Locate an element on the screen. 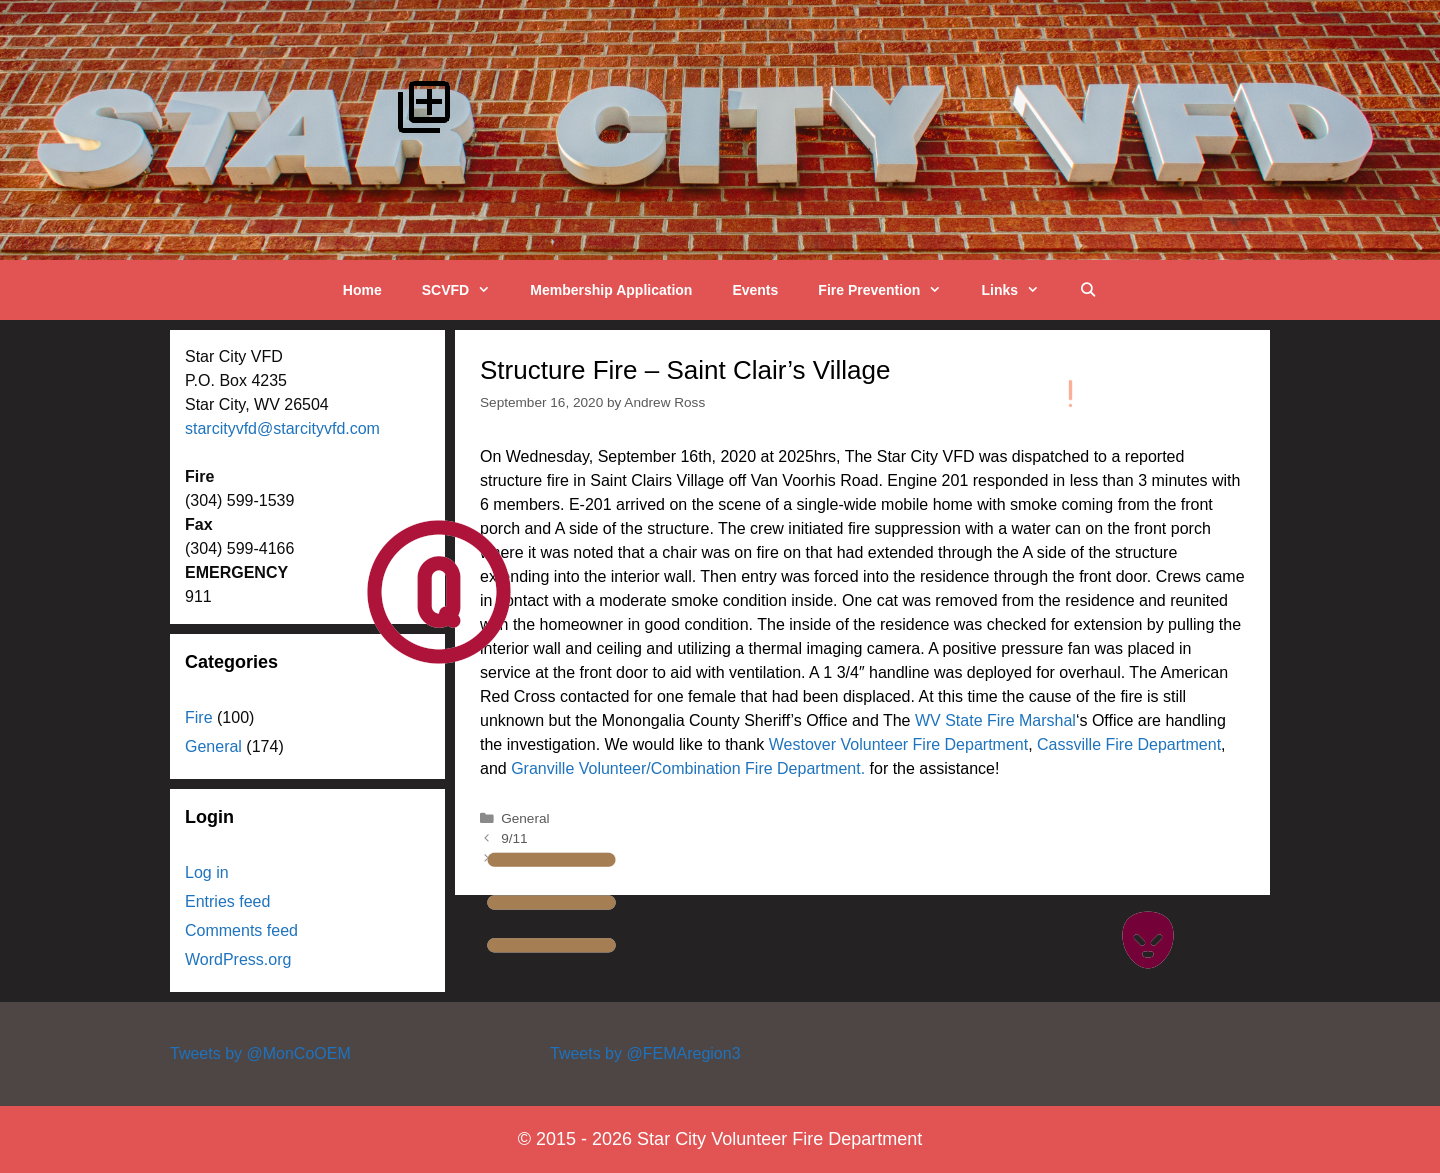  add to queue is located at coordinates (424, 107).